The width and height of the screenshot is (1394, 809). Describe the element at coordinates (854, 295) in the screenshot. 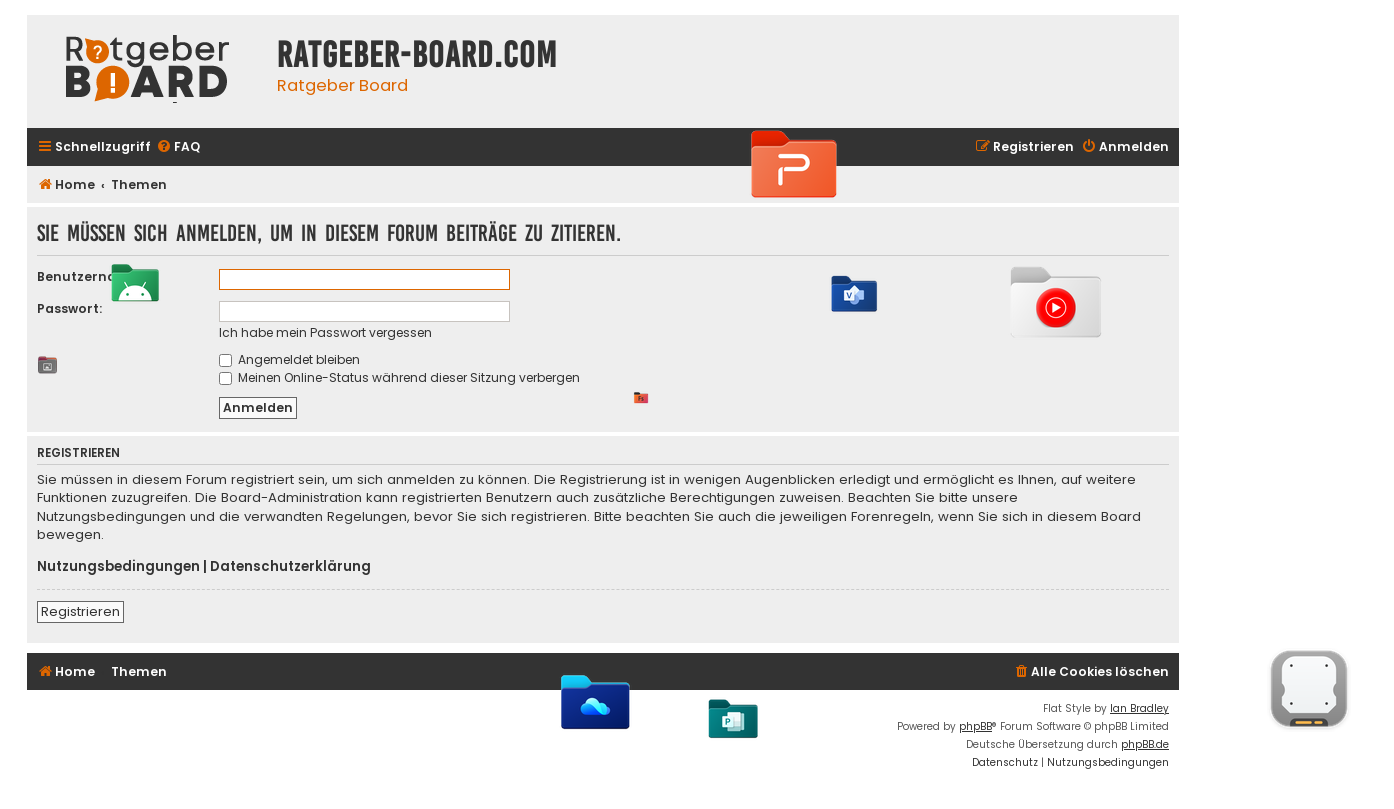

I see `open folder containing microsoft visio files` at that location.